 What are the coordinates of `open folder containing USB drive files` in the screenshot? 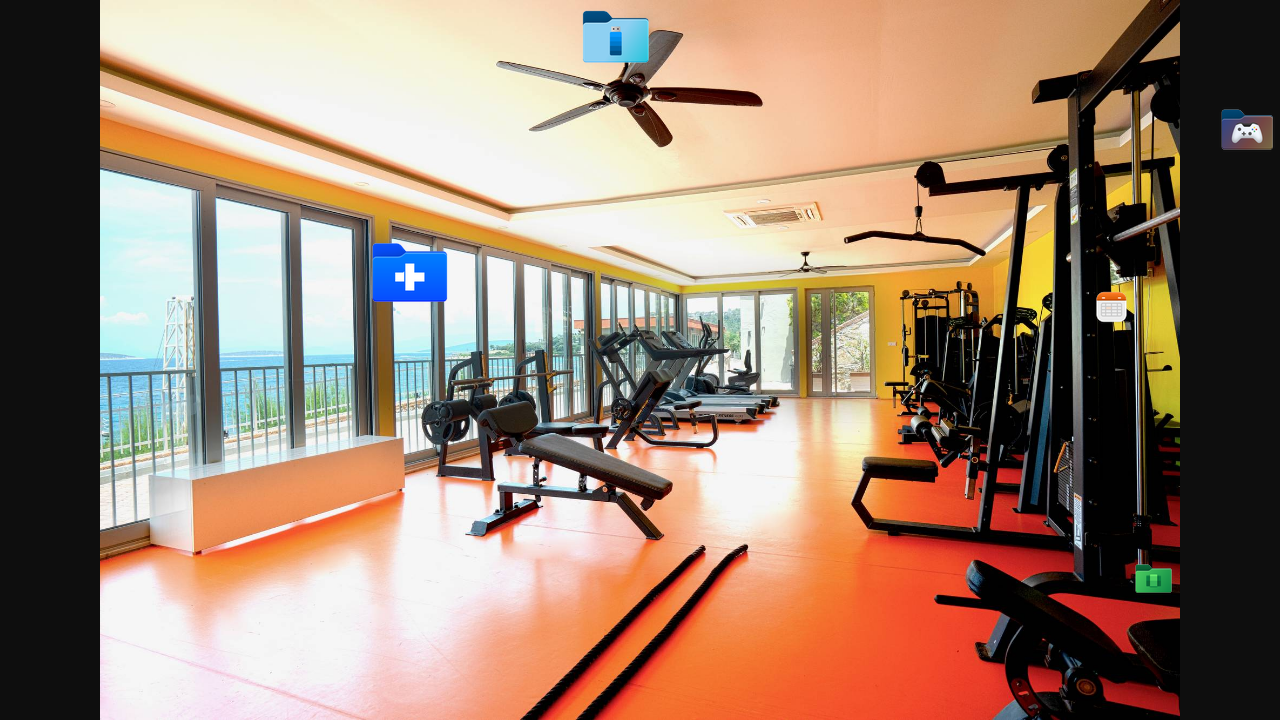 It's located at (615, 38).